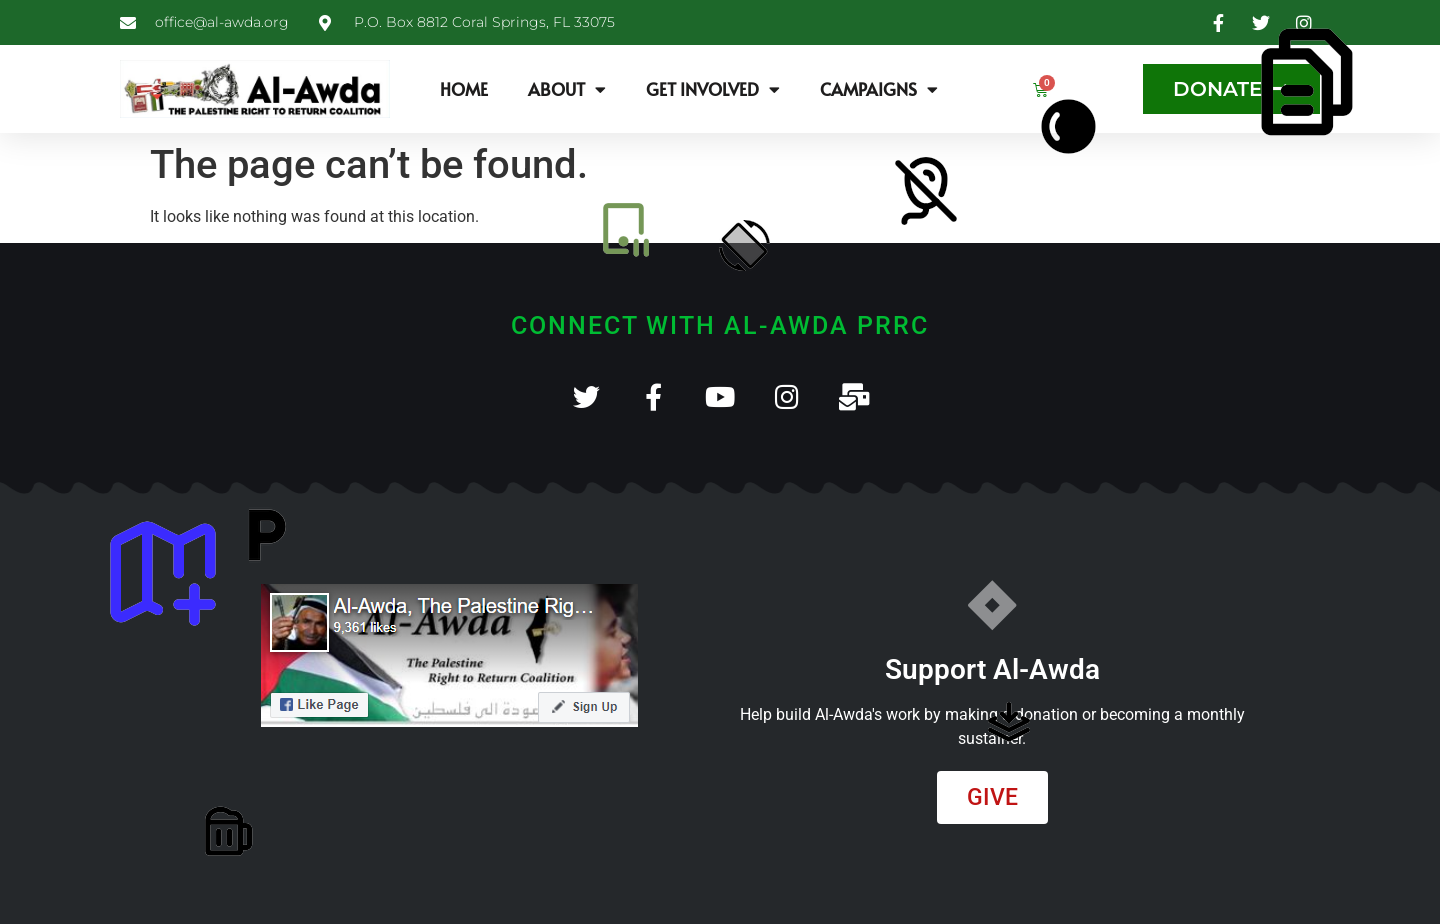 This screenshot has height=924, width=1440. What do you see at coordinates (266, 535) in the screenshot?
I see `find nearby parking locations` at bounding box center [266, 535].